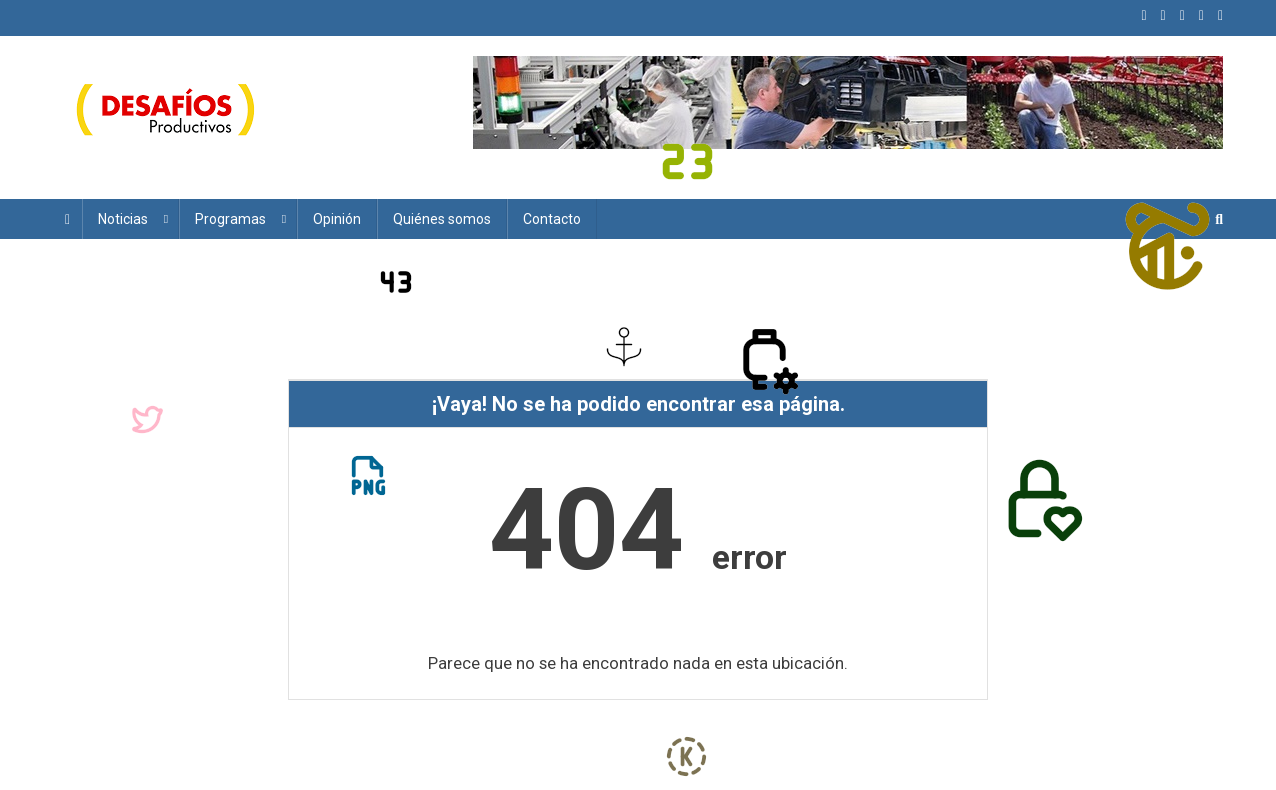 Image resolution: width=1276 pixels, height=790 pixels. What do you see at coordinates (687, 161) in the screenshot?
I see `displays the number 23 as a badge or label` at bounding box center [687, 161].